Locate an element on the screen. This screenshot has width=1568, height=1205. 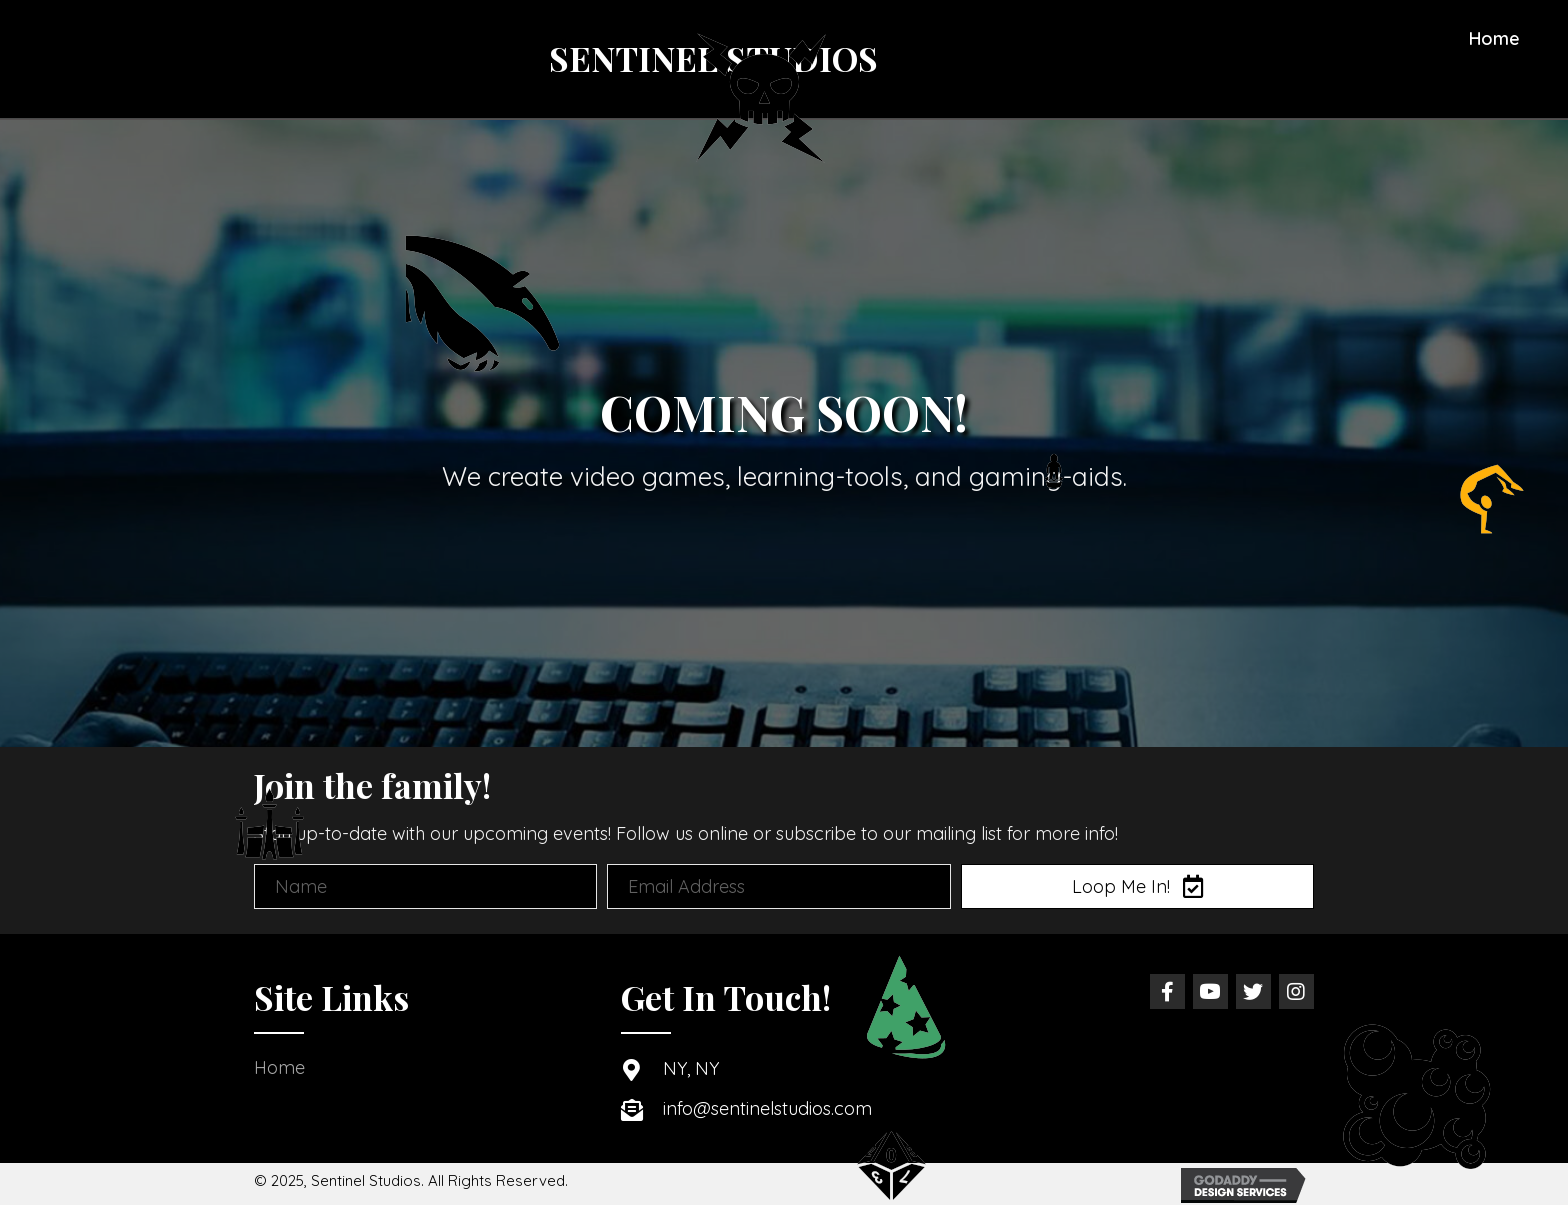
indicates foam or bubbles effect in game is located at coordinates (1415, 1098).